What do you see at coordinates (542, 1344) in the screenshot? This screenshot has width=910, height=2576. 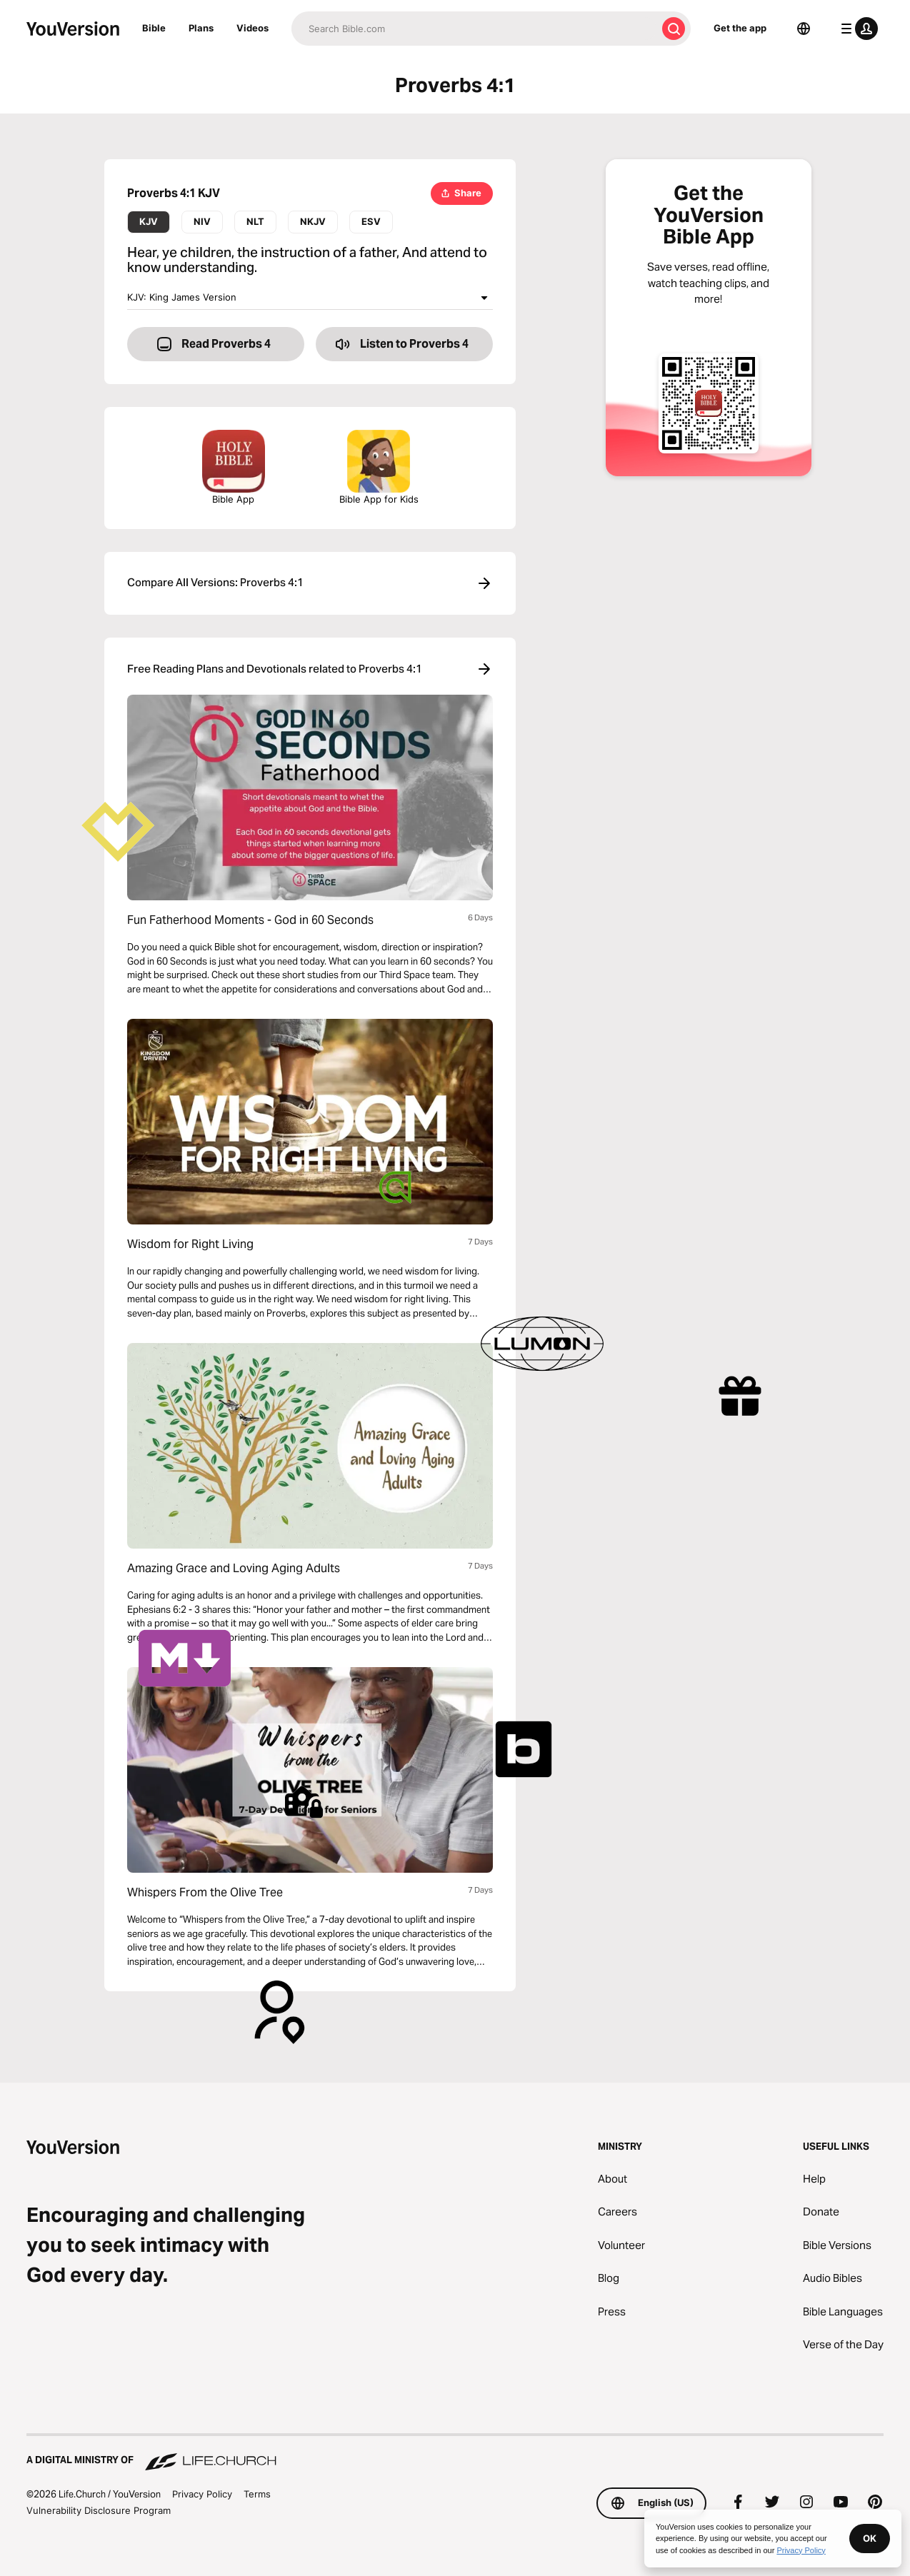 I see `lumon industries brand logo` at bounding box center [542, 1344].